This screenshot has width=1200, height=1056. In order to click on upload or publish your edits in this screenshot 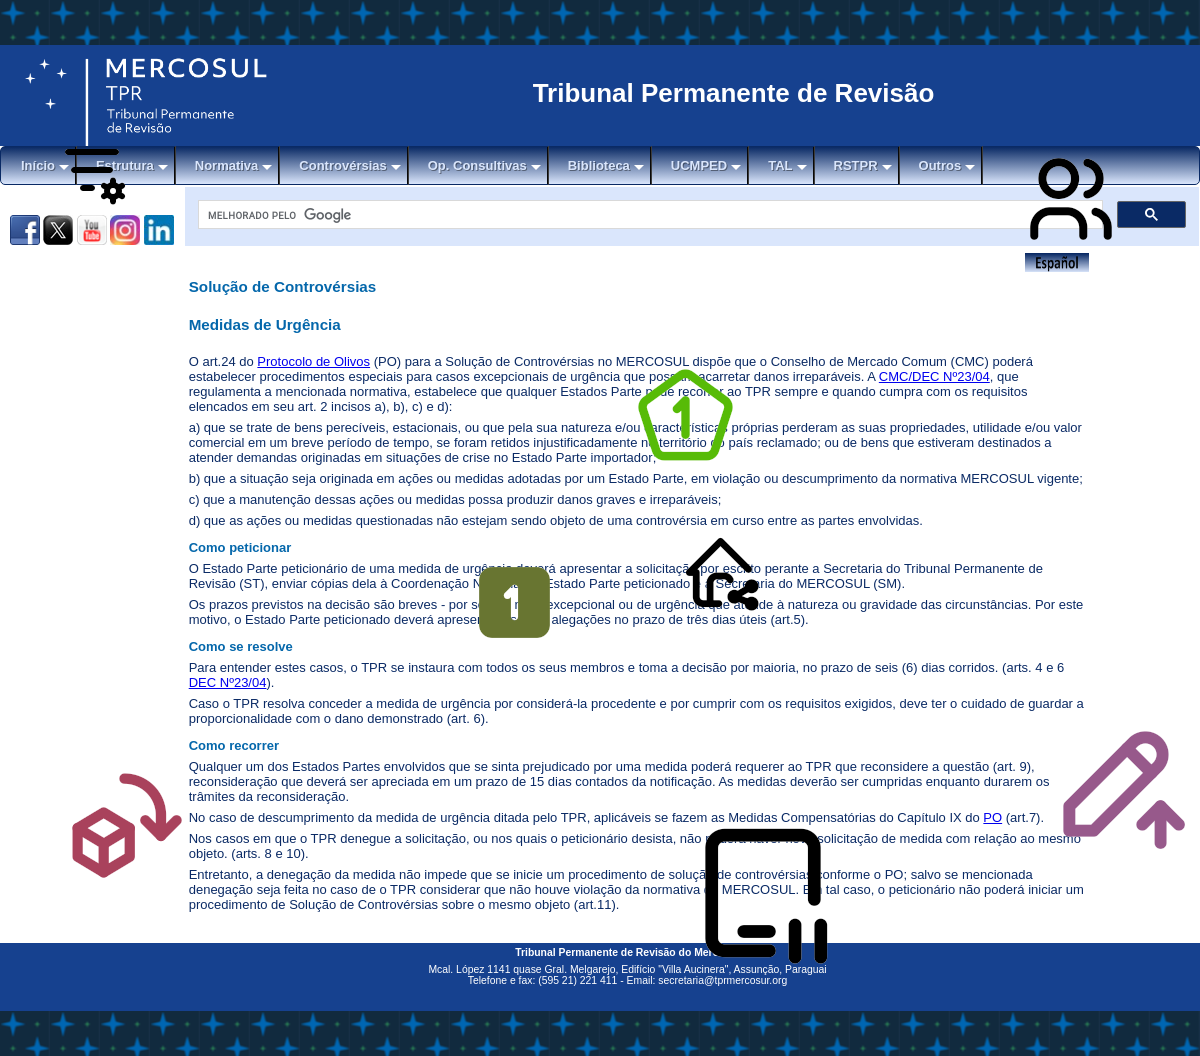, I will do `click(1118, 782)`.